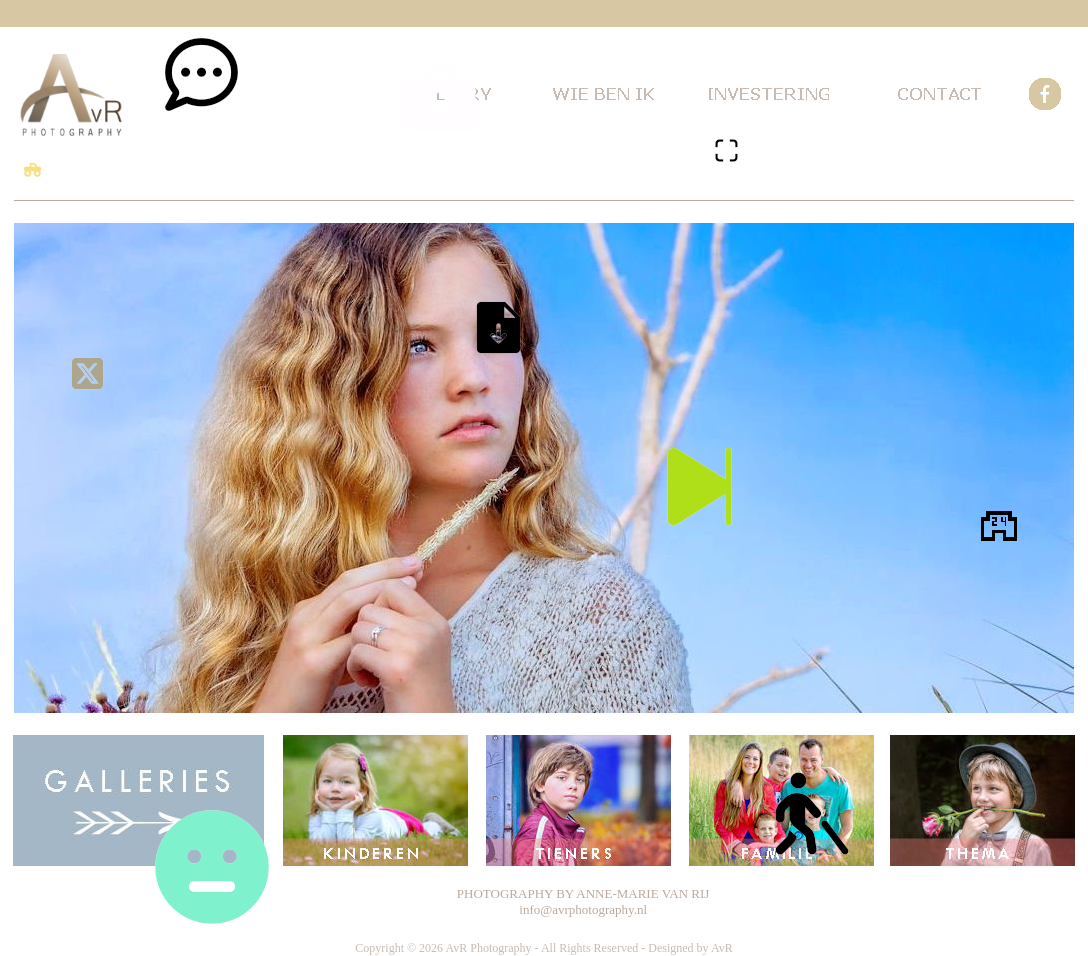  What do you see at coordinates (726, 150) in the screenshot?
I see `scan a QR code or barcode` at bounding box center [726, 150].